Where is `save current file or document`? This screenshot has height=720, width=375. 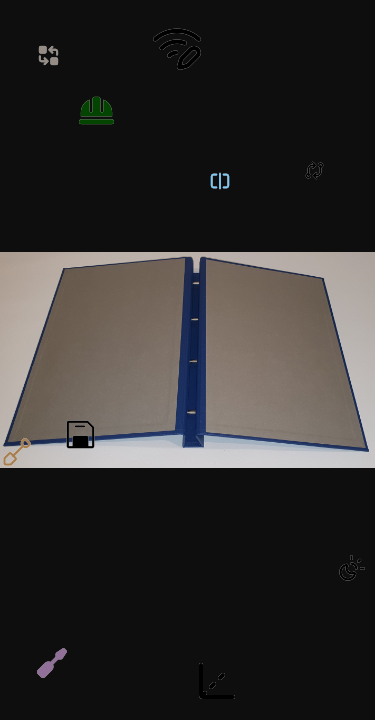
save current file or document is located at coordinates (80, 434).